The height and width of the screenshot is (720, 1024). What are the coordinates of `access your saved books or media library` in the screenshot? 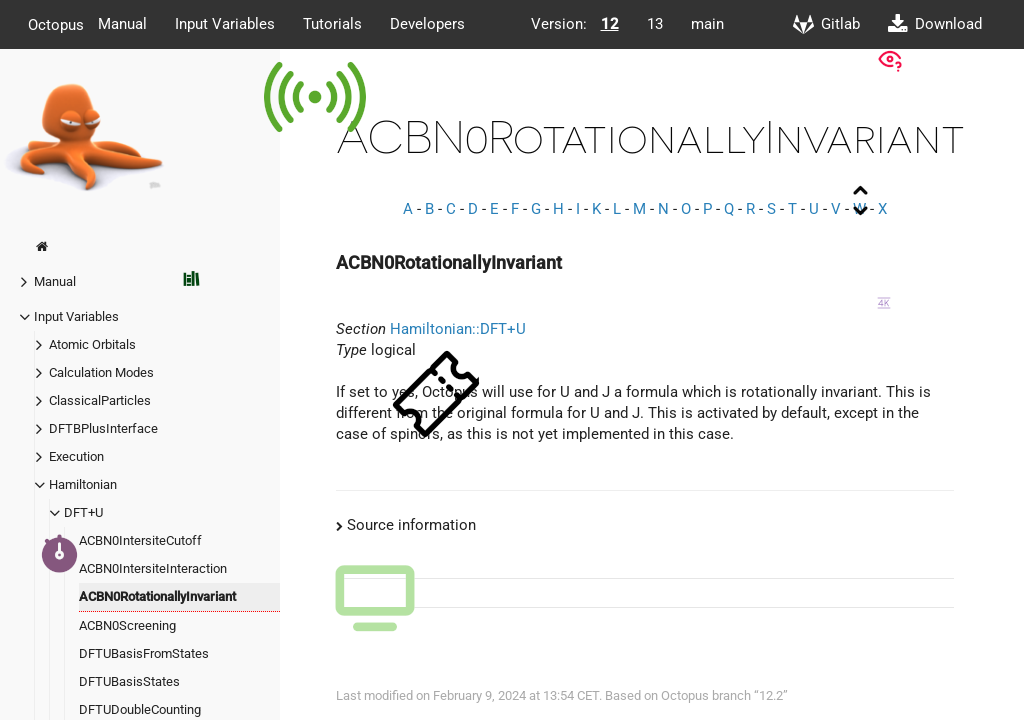 It's located at (191, 278).